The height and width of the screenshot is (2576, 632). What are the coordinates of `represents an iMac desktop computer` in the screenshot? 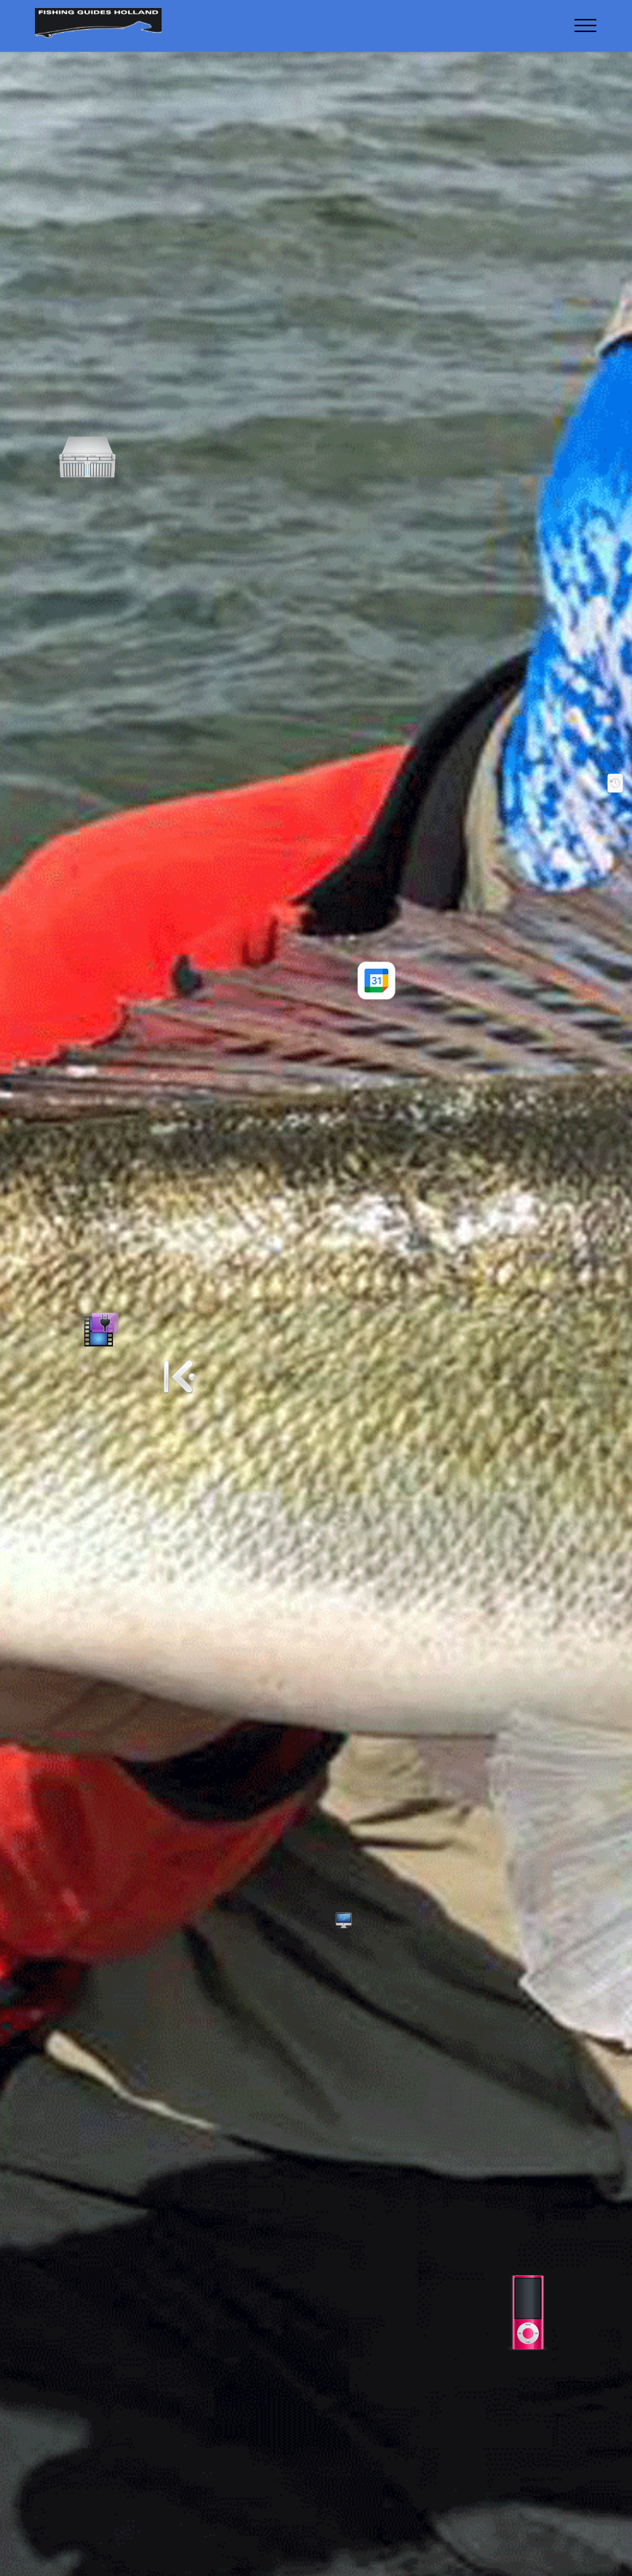 It's located at (344, 1917).